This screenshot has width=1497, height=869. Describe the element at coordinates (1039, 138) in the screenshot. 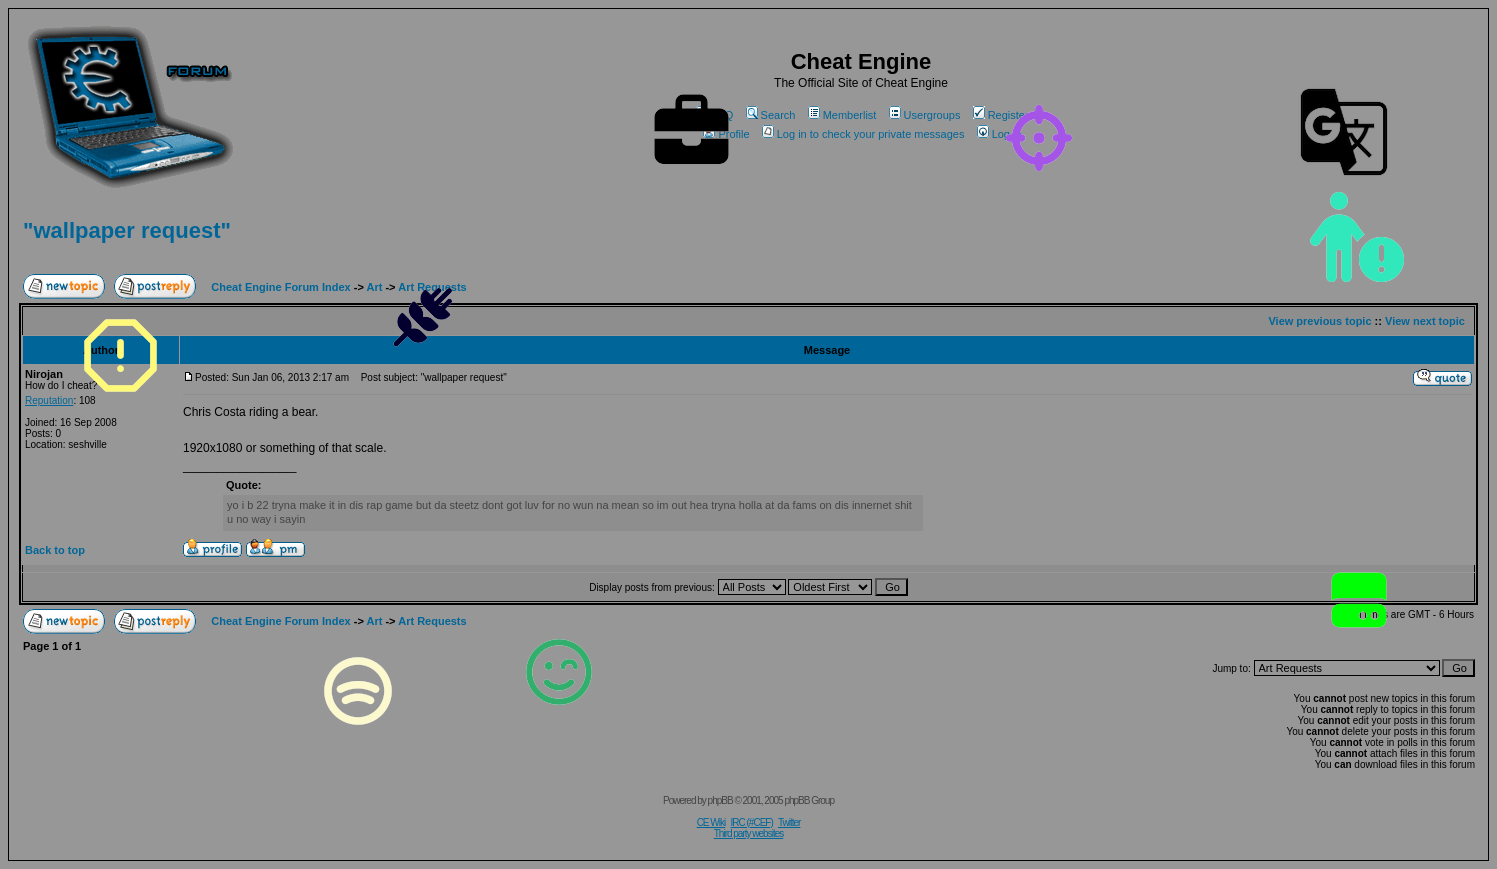

I see `center map on current location` at that location.